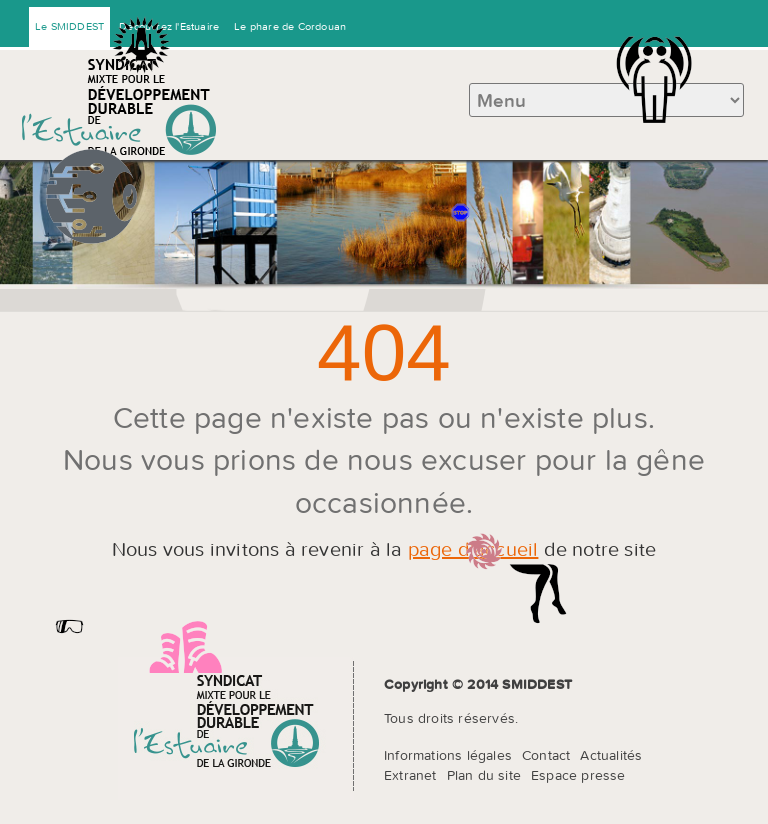 This screenshot has height=824, width=768. What do you see at coordinates (91, 196) in the screenshot?
I see `access cybernetic or augmentation settings` at bounding box center [91, 196].